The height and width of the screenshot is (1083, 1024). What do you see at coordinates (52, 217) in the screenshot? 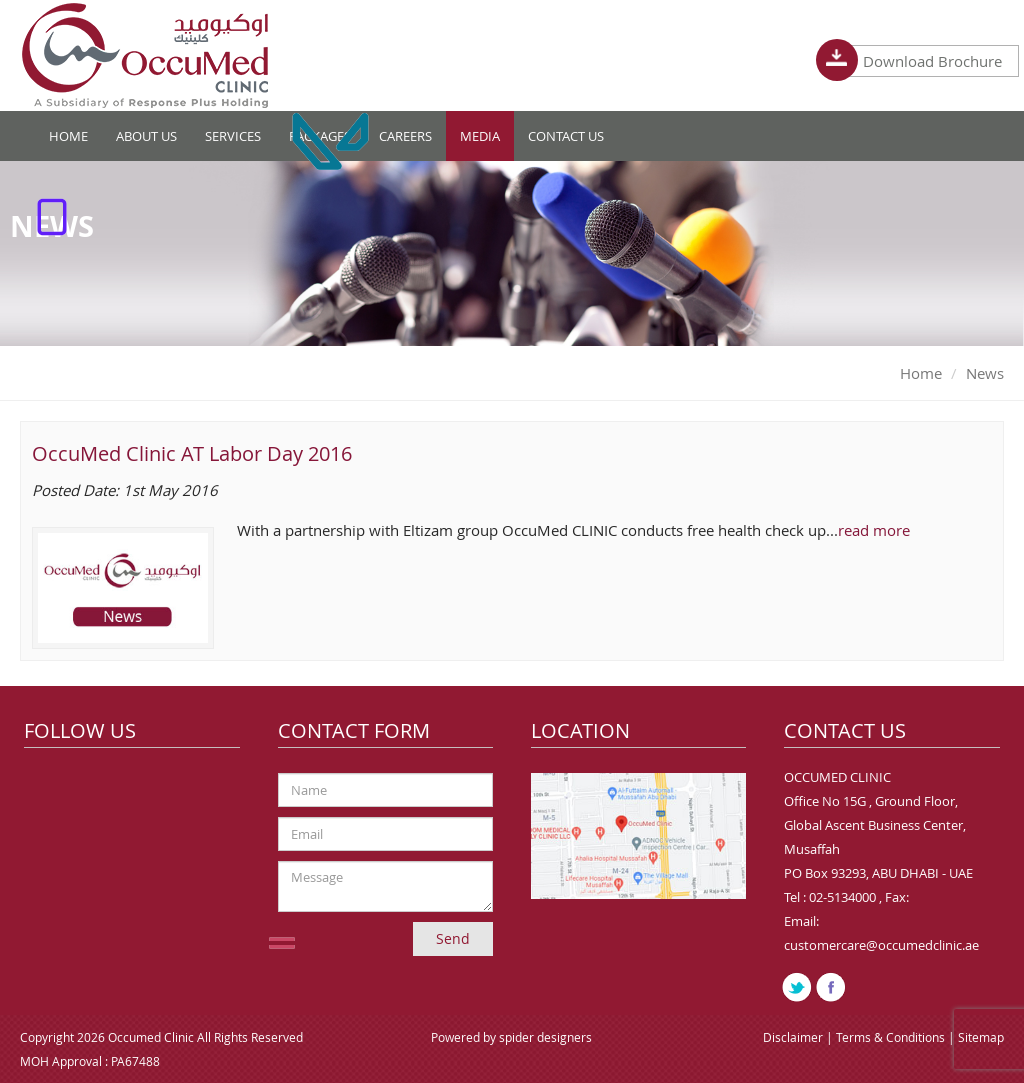
I see `represents a vertical card or panel layout` at bounding box center [52, 217].